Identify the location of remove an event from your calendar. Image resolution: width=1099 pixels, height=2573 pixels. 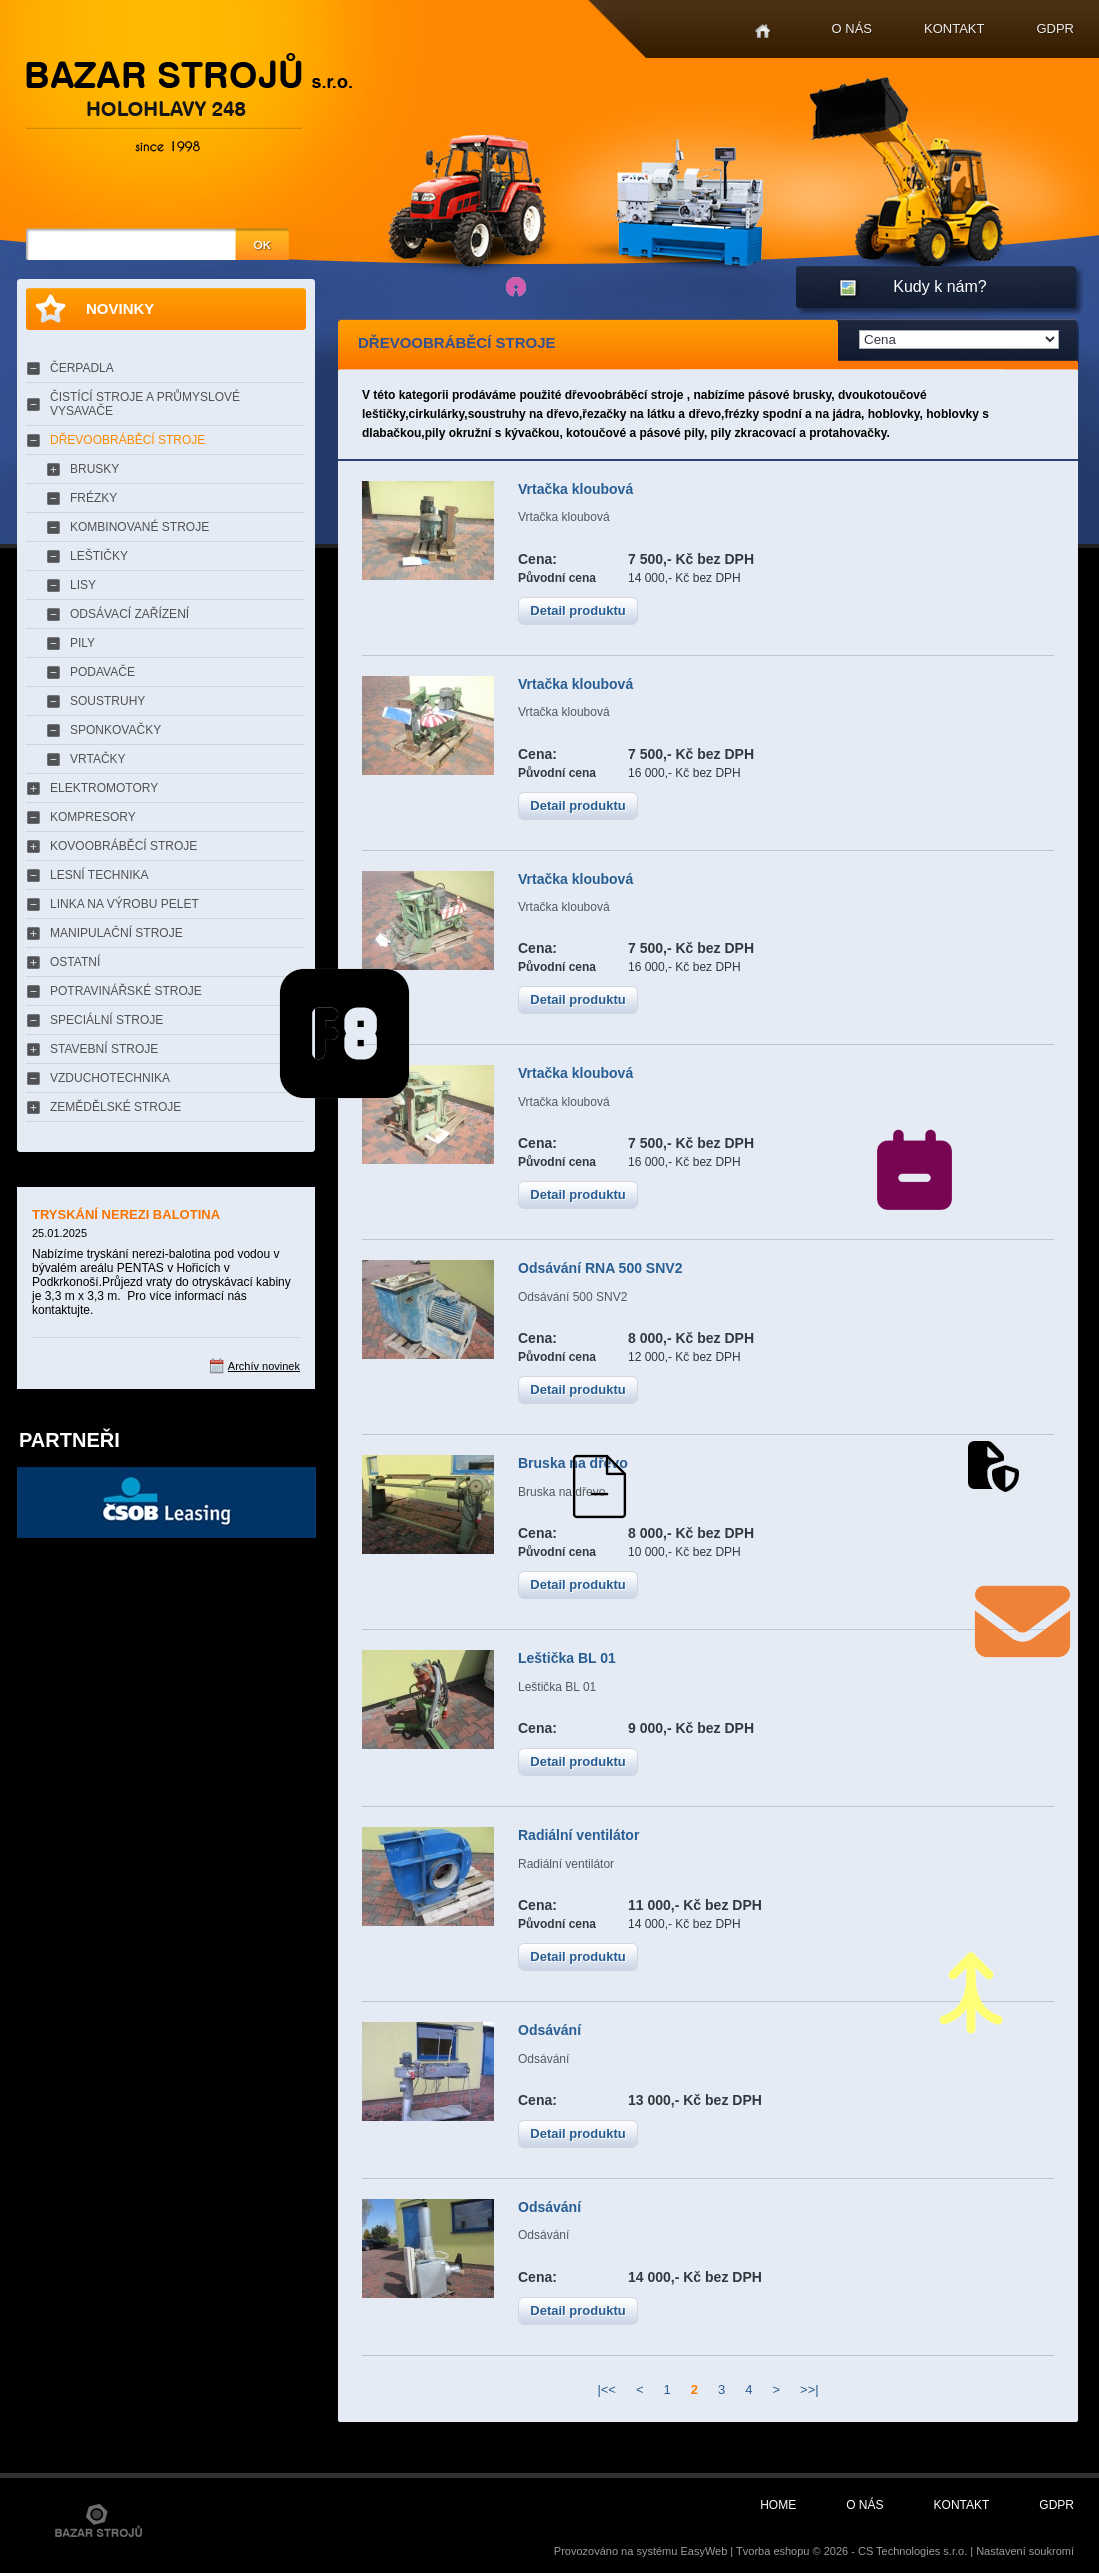
(914, 1172).